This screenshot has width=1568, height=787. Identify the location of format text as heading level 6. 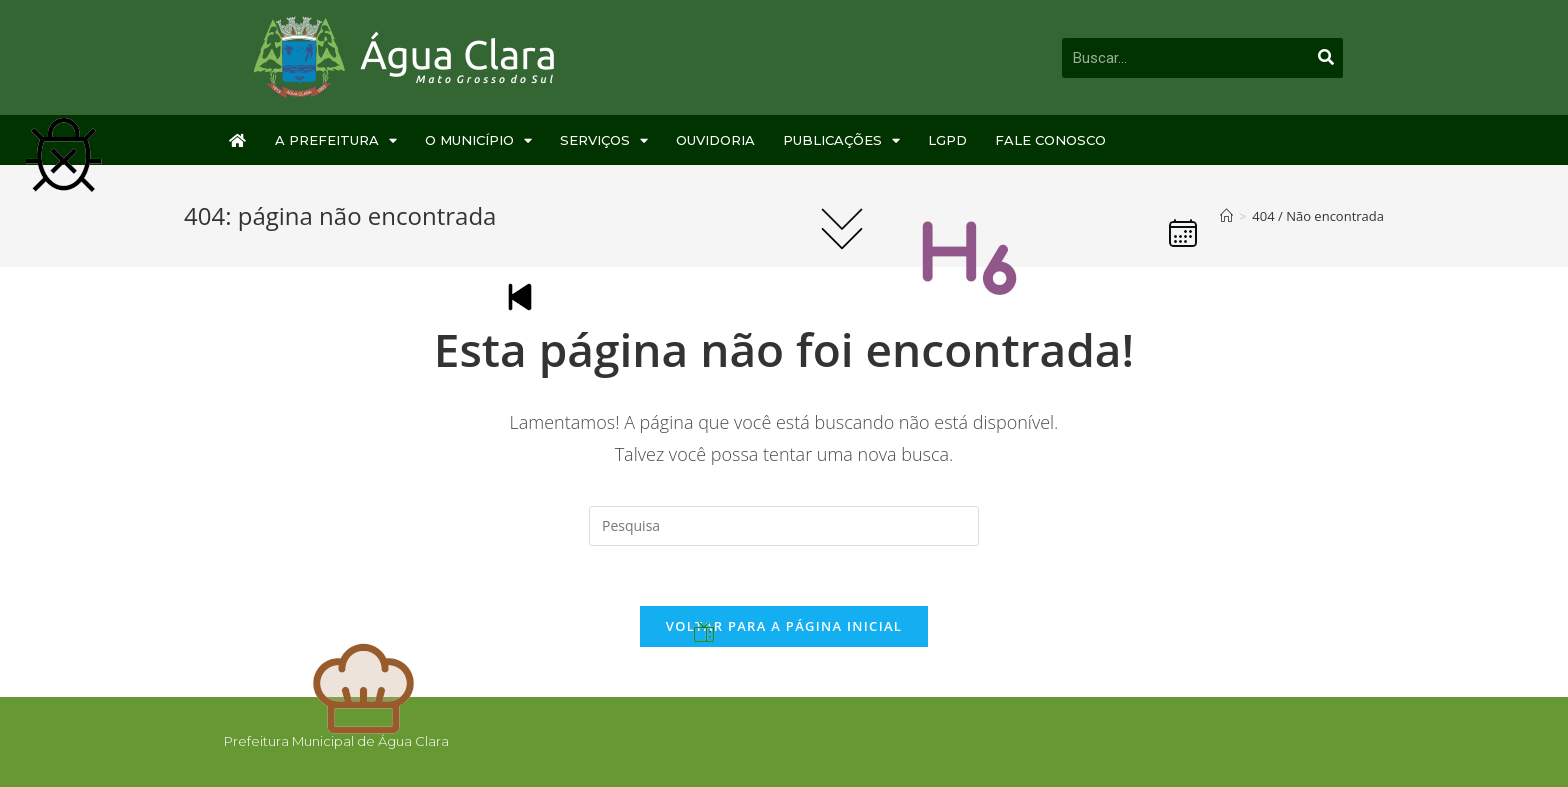
(964, 256).